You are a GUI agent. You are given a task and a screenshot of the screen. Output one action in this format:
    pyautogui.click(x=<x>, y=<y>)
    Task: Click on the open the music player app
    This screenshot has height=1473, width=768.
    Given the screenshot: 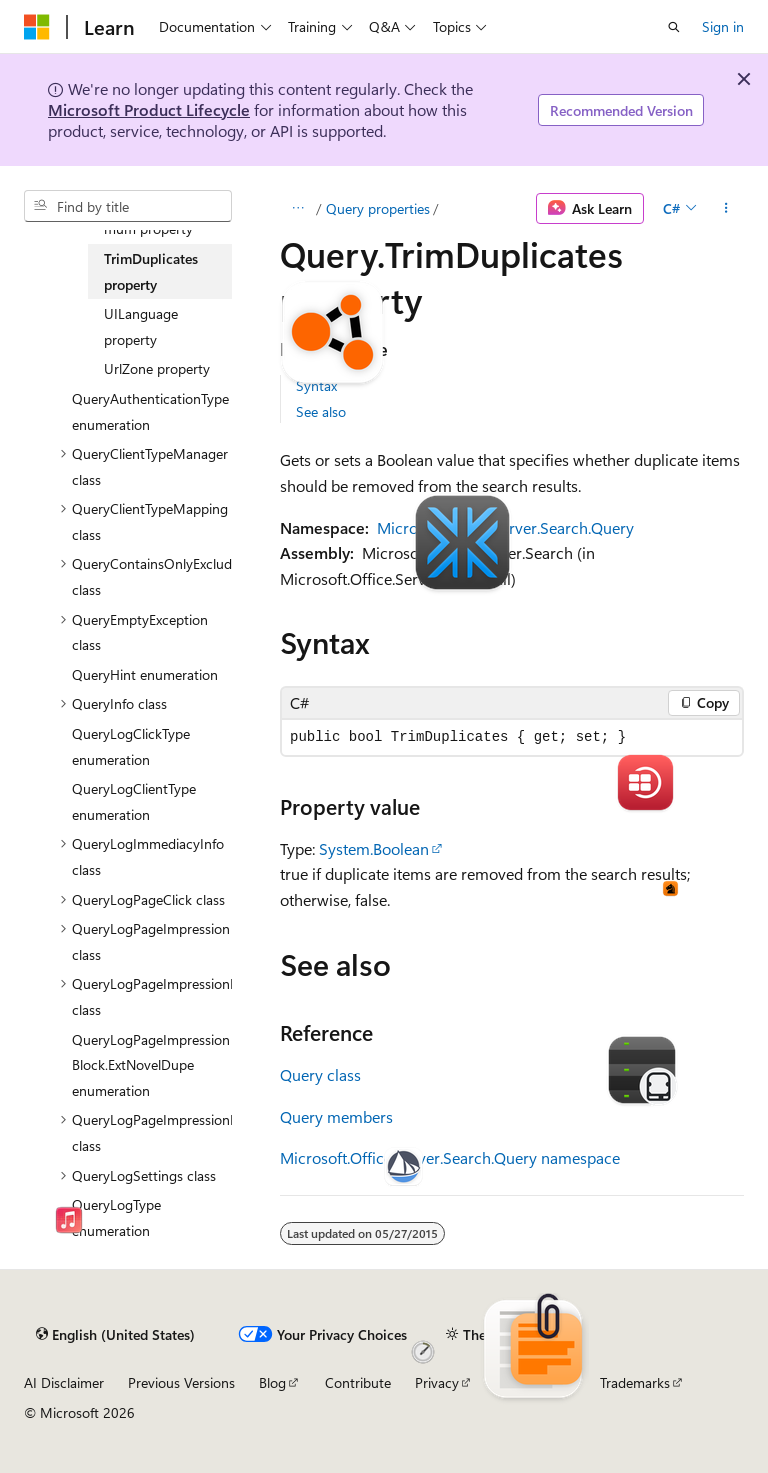 What is the action you would take?
    pyautogui.click(x=69, y=1220)
    